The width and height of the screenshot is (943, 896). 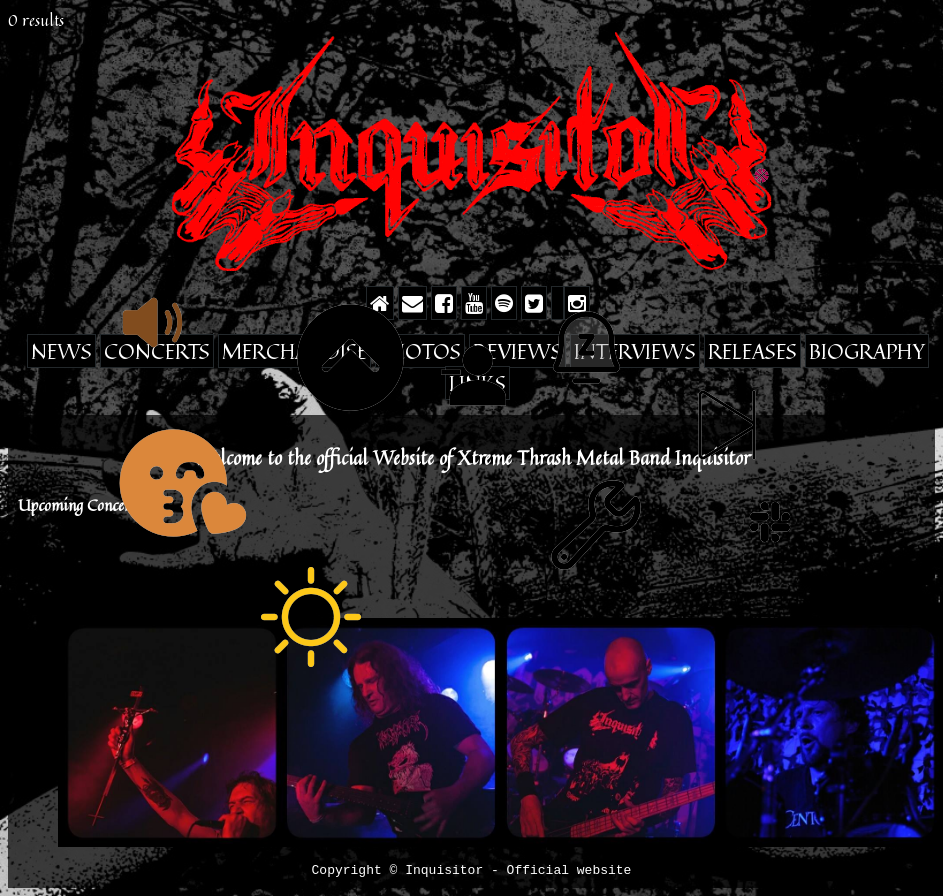 What do you see at coordinates (770, 522) in the screenshot?
I see `open Slack app` at bounding box center [770, 522].